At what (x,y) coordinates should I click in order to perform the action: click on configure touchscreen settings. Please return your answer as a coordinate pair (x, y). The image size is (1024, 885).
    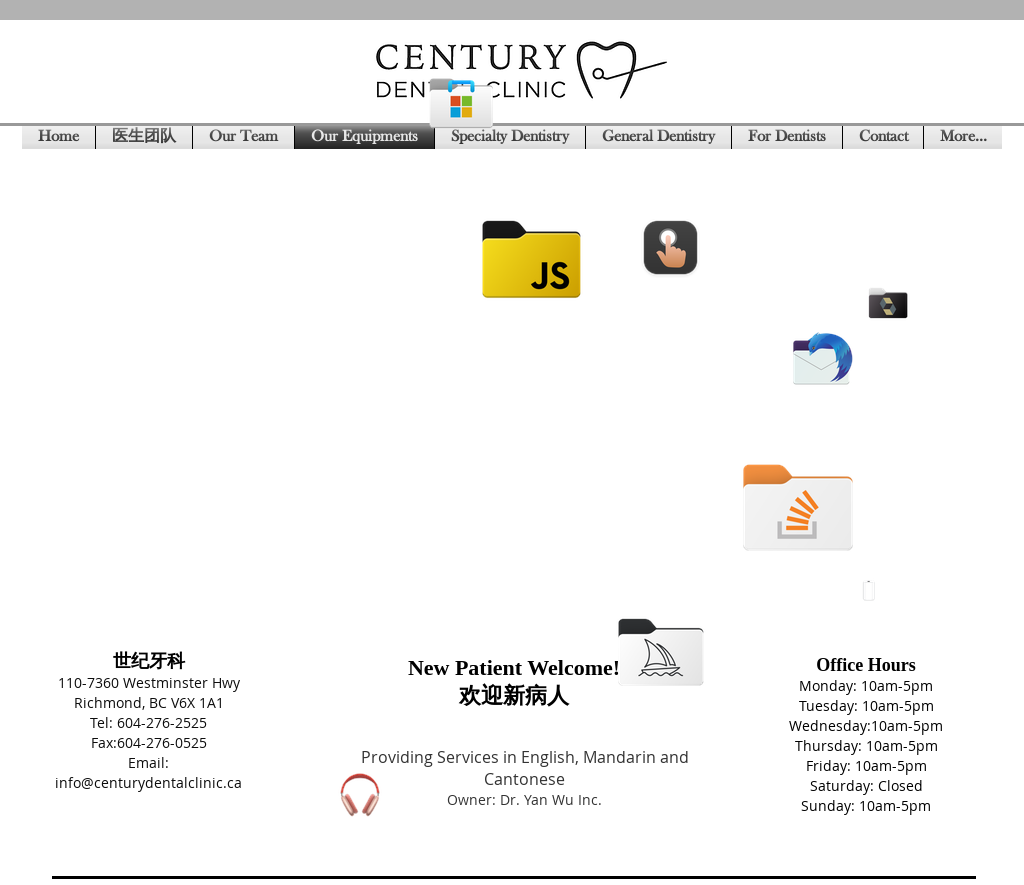
    Looking at the image, I should click on (670, 248).